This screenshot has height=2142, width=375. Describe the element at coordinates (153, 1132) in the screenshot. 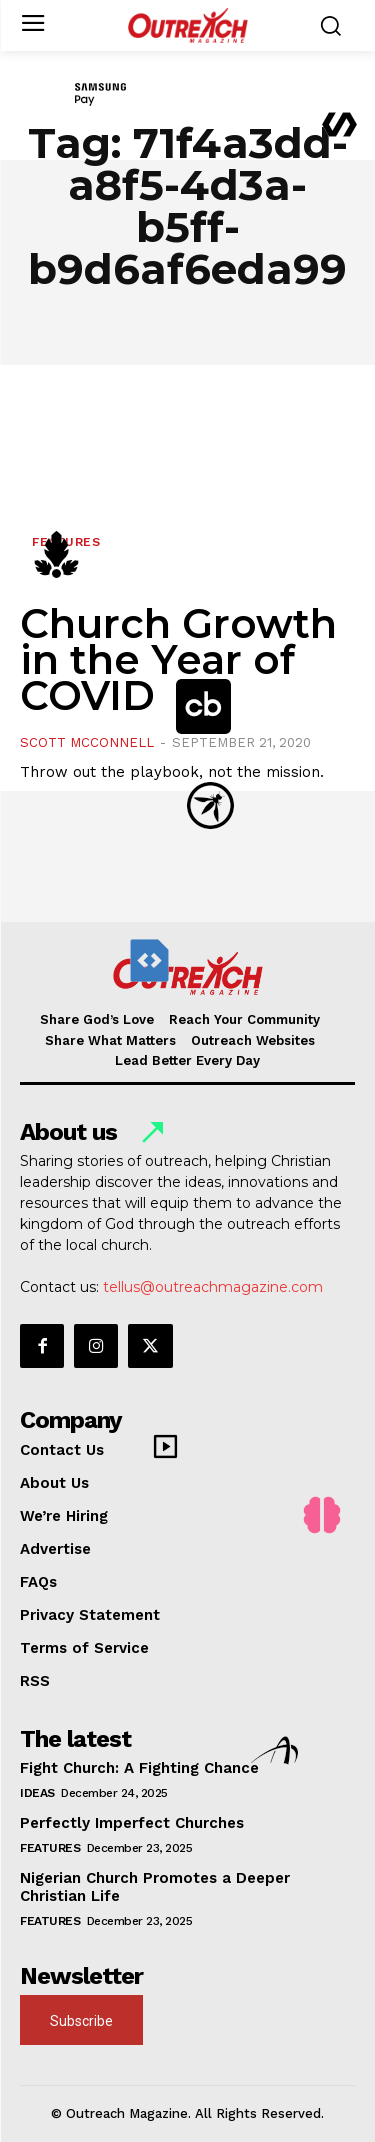

I see `open link in new tab or external window` at that location.